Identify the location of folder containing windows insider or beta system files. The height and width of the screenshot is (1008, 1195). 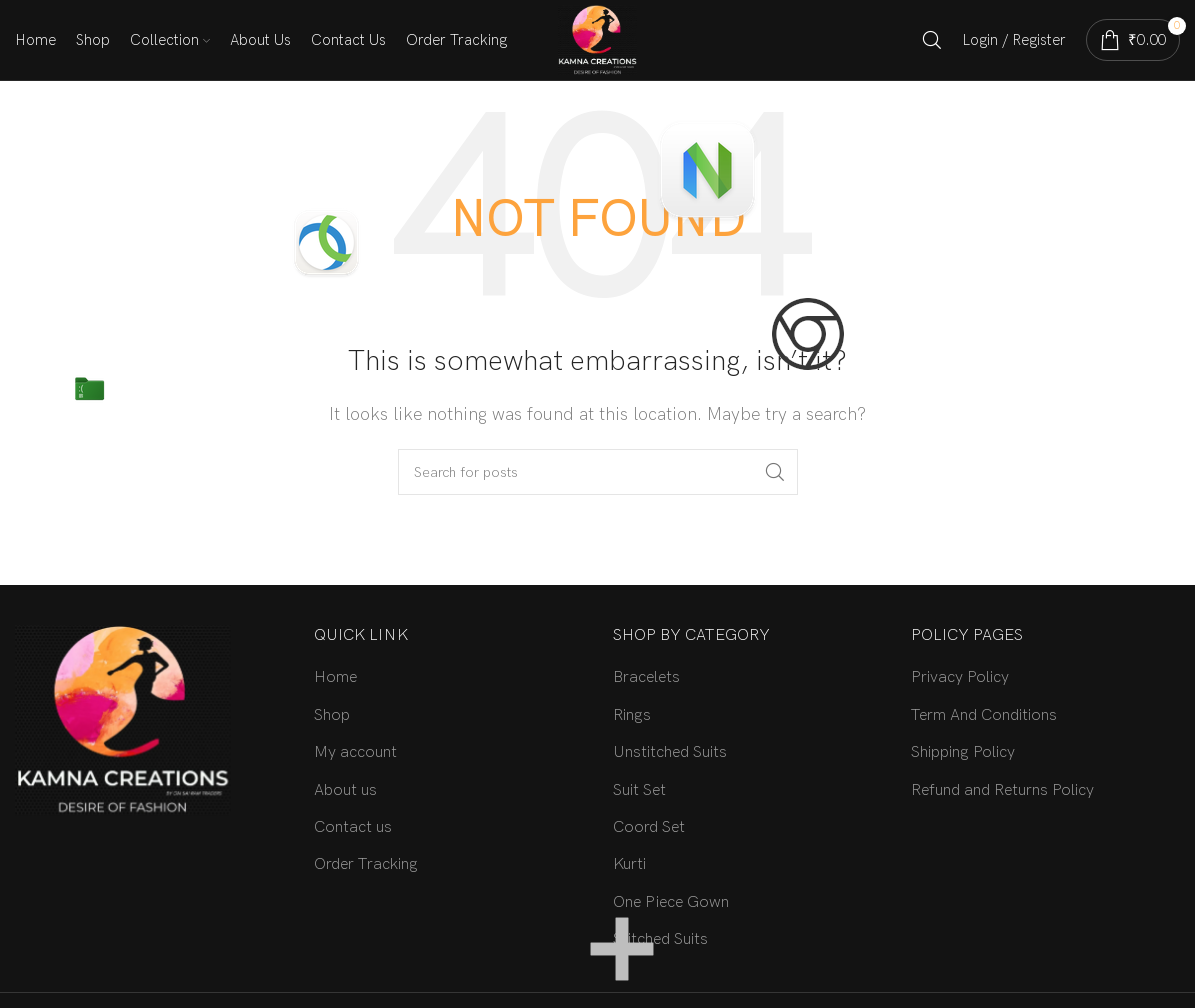
(89, 389).